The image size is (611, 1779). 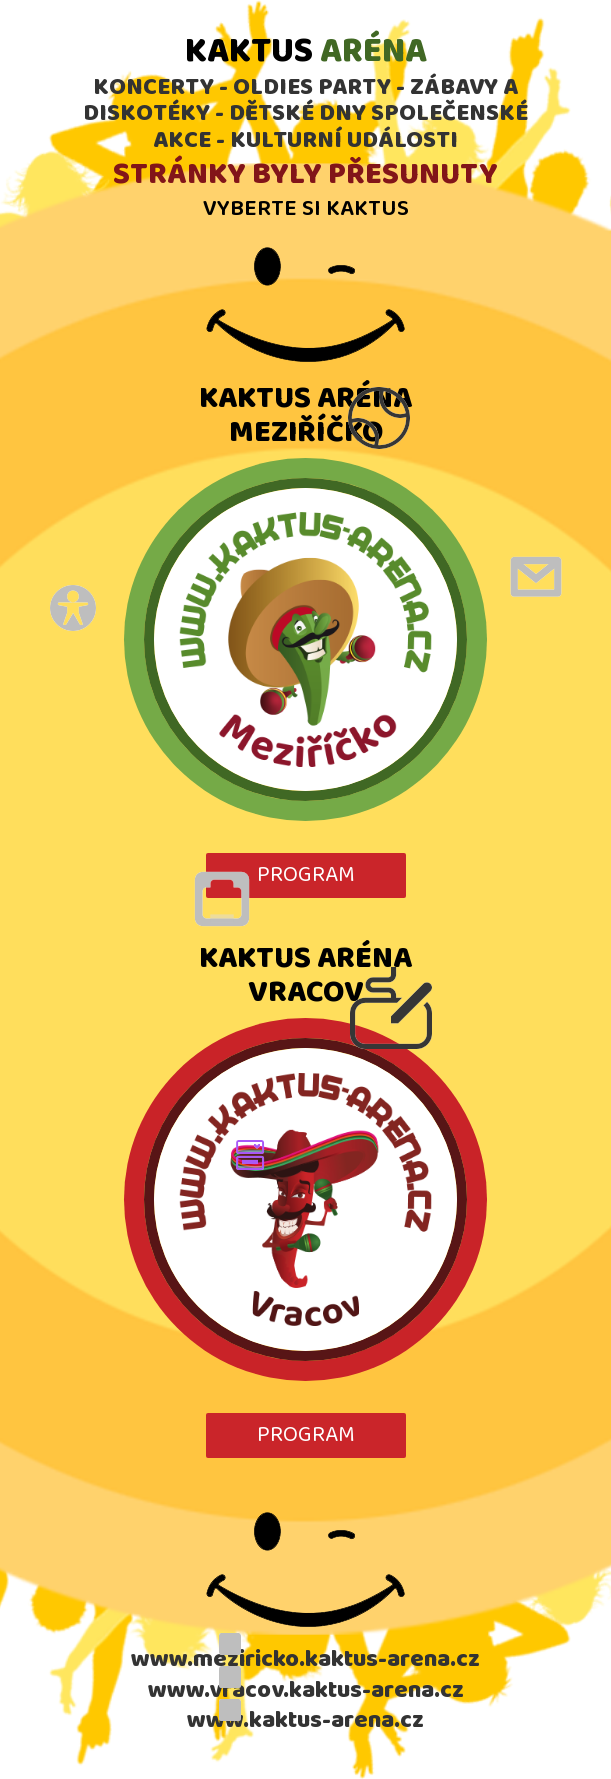 What do you see at coordinates (73, 608) in the screenshot?
I see `open accessibility settings` at bounding box center [73, 608].